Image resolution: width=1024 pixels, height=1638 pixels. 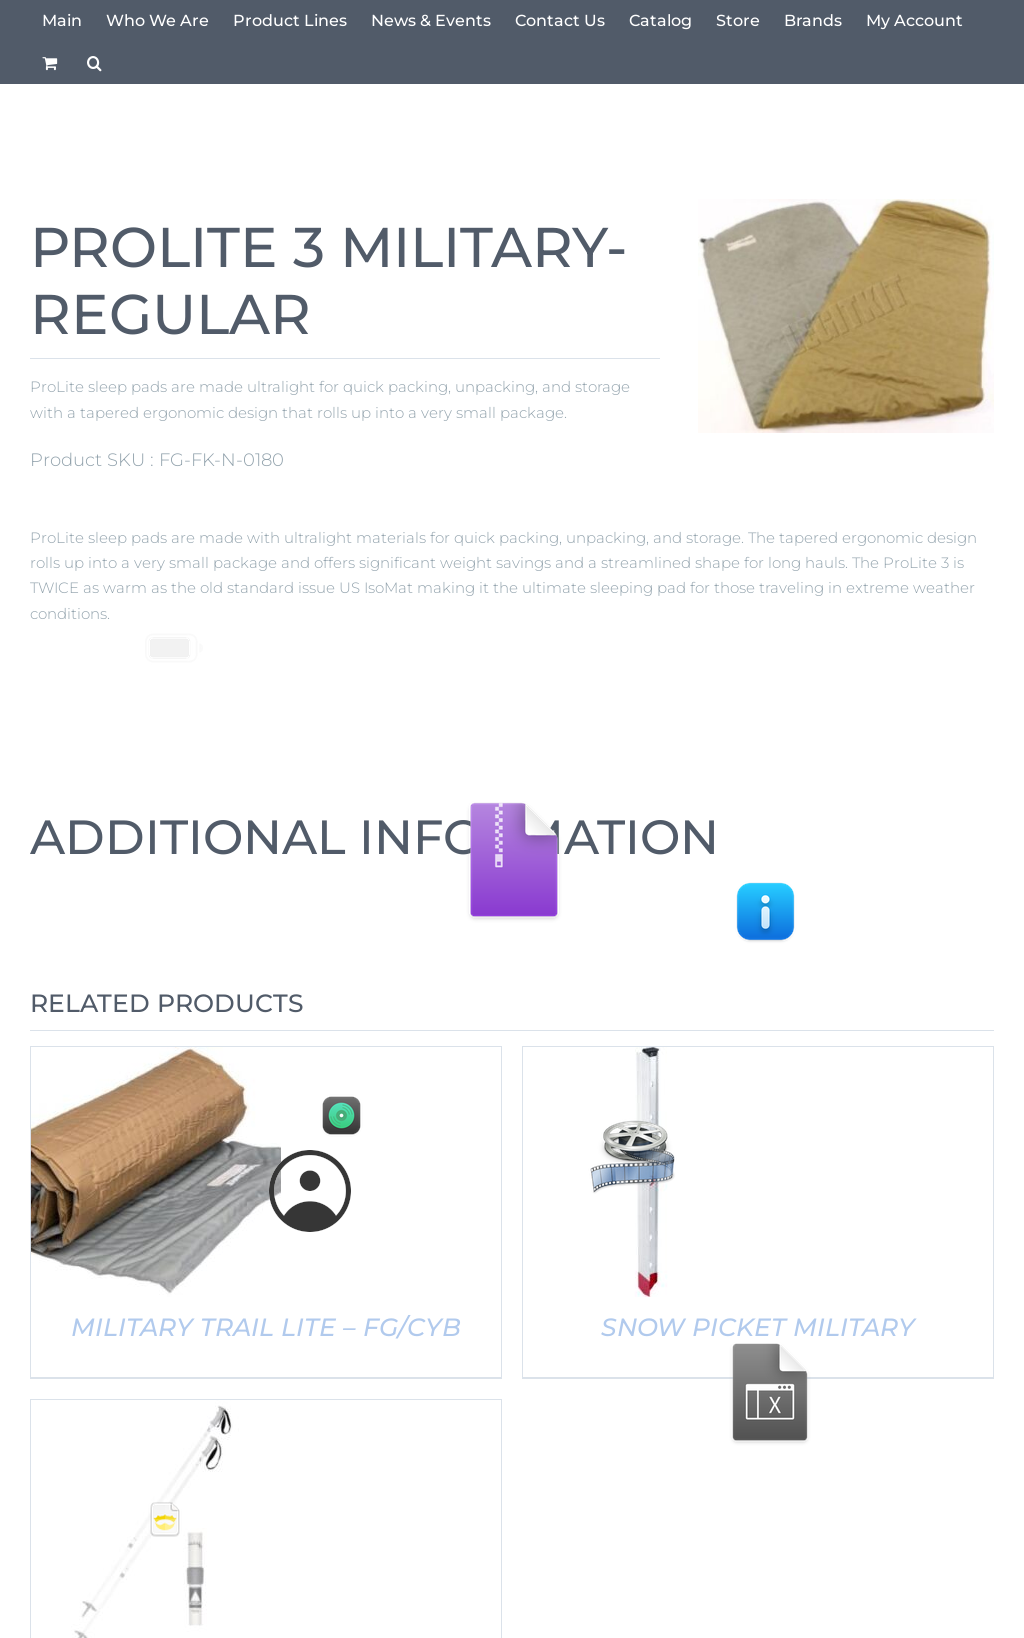 I want to click on indicates a video file type, so click(x=632, y=1159).